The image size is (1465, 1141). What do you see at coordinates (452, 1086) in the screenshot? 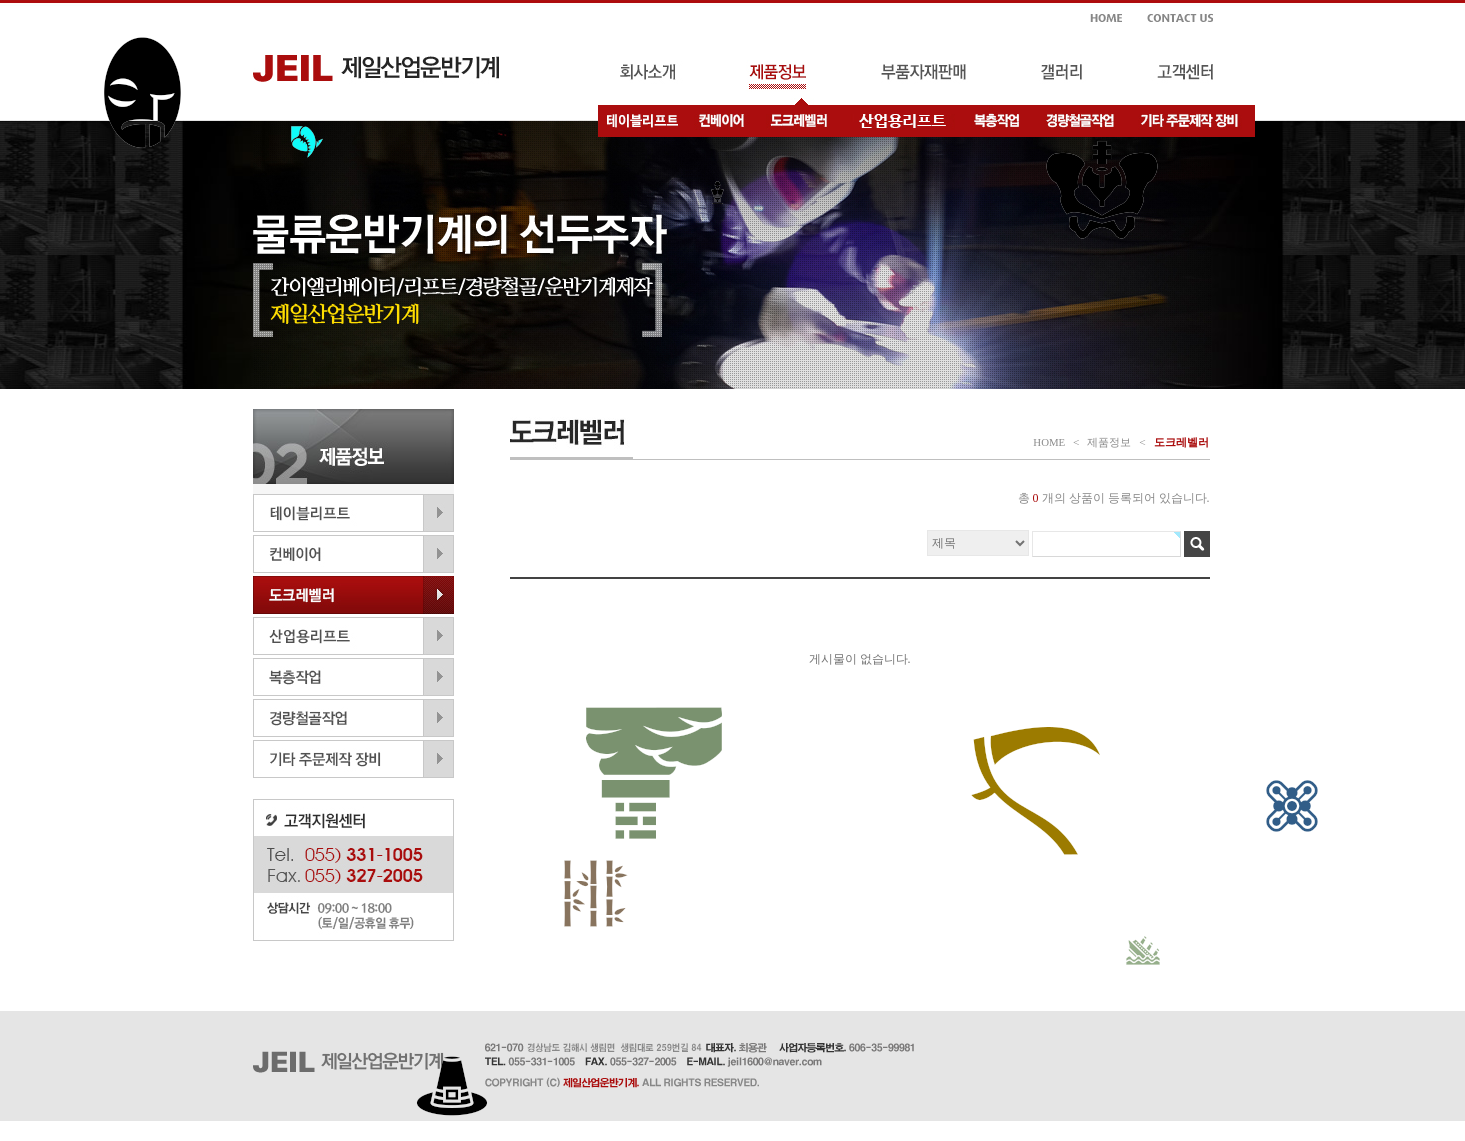
I see `thanksgiving-themed content or seasonal event` at bounding box center [452, 1086].